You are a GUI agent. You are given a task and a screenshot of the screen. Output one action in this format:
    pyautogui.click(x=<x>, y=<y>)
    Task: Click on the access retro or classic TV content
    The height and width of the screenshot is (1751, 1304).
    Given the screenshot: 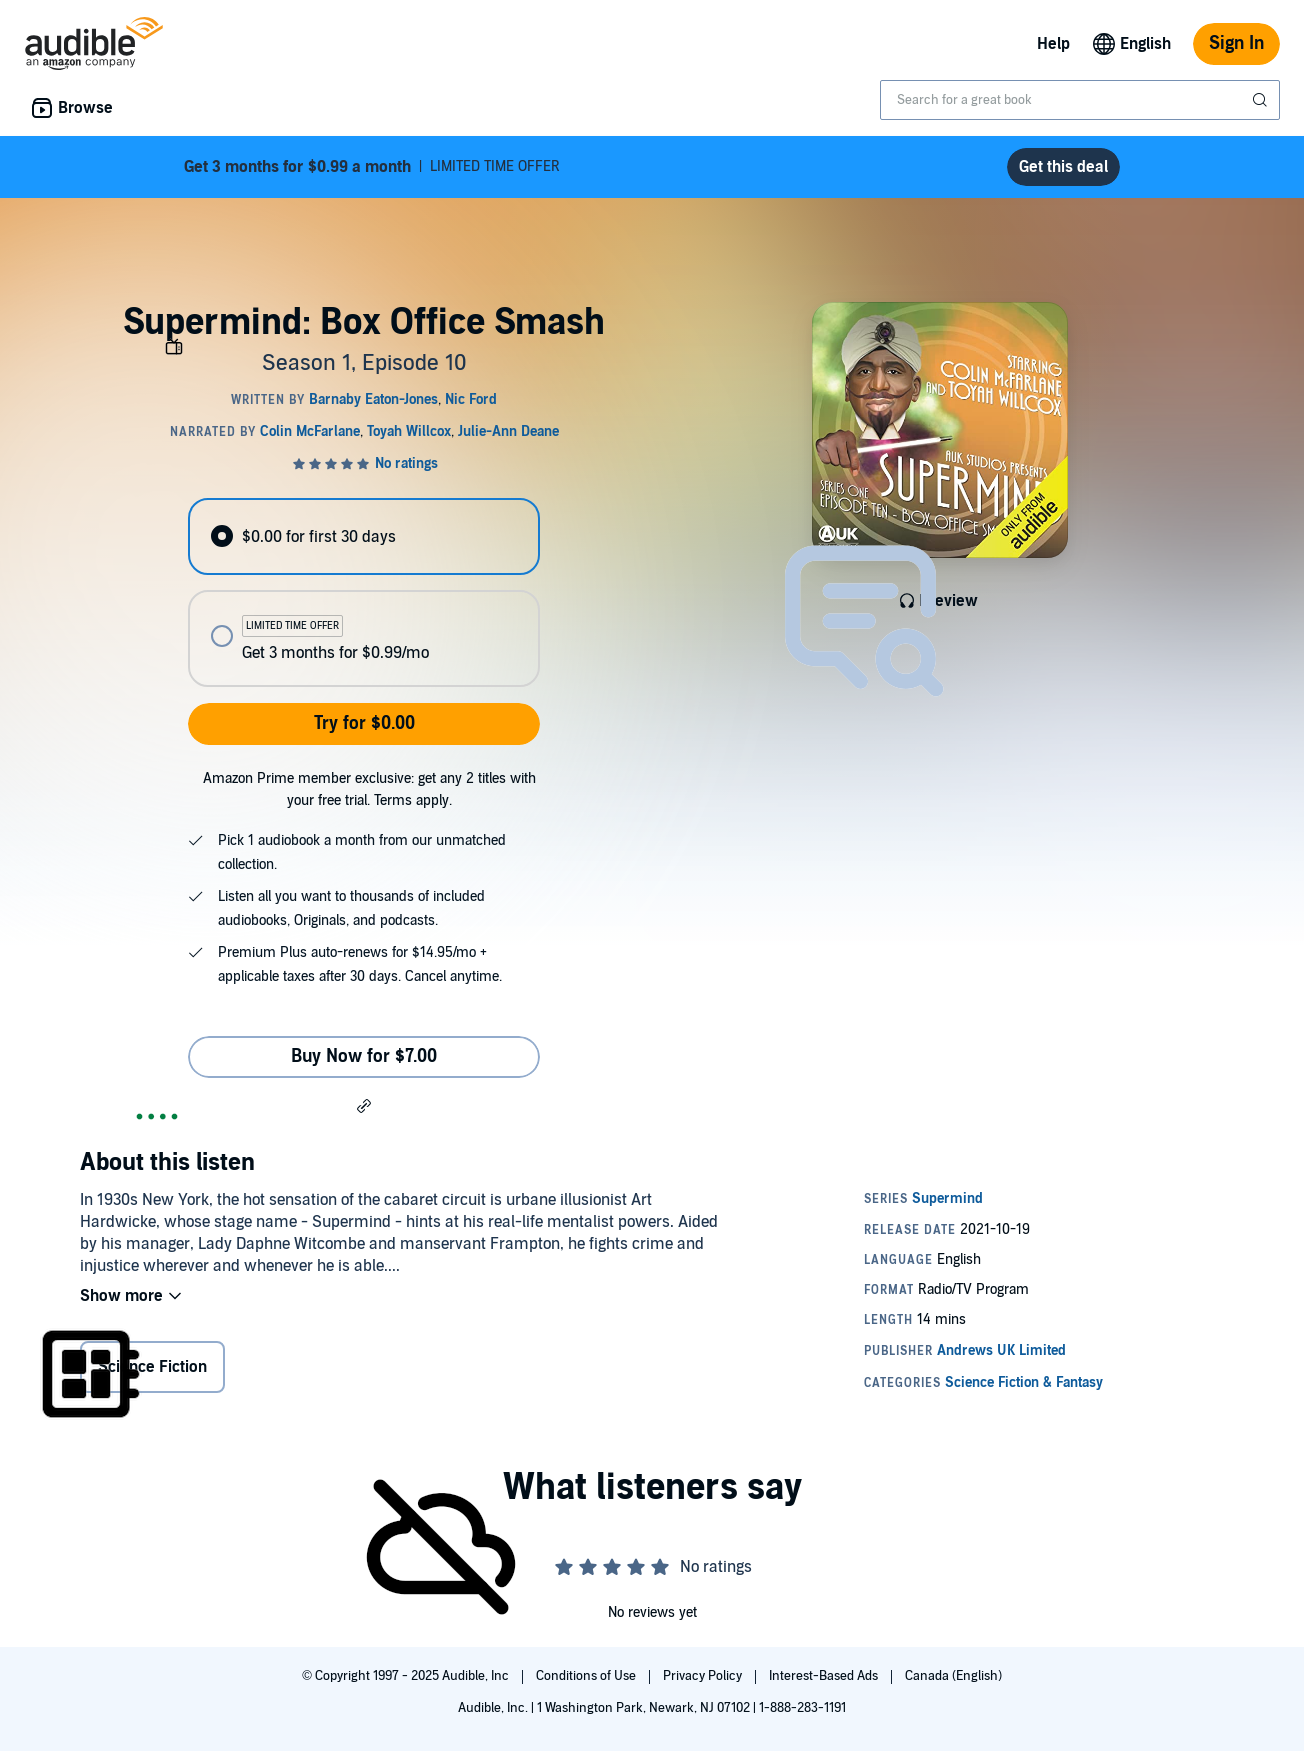 What is the action you would take?
    pyautogui.click(x=174, y=347)
    